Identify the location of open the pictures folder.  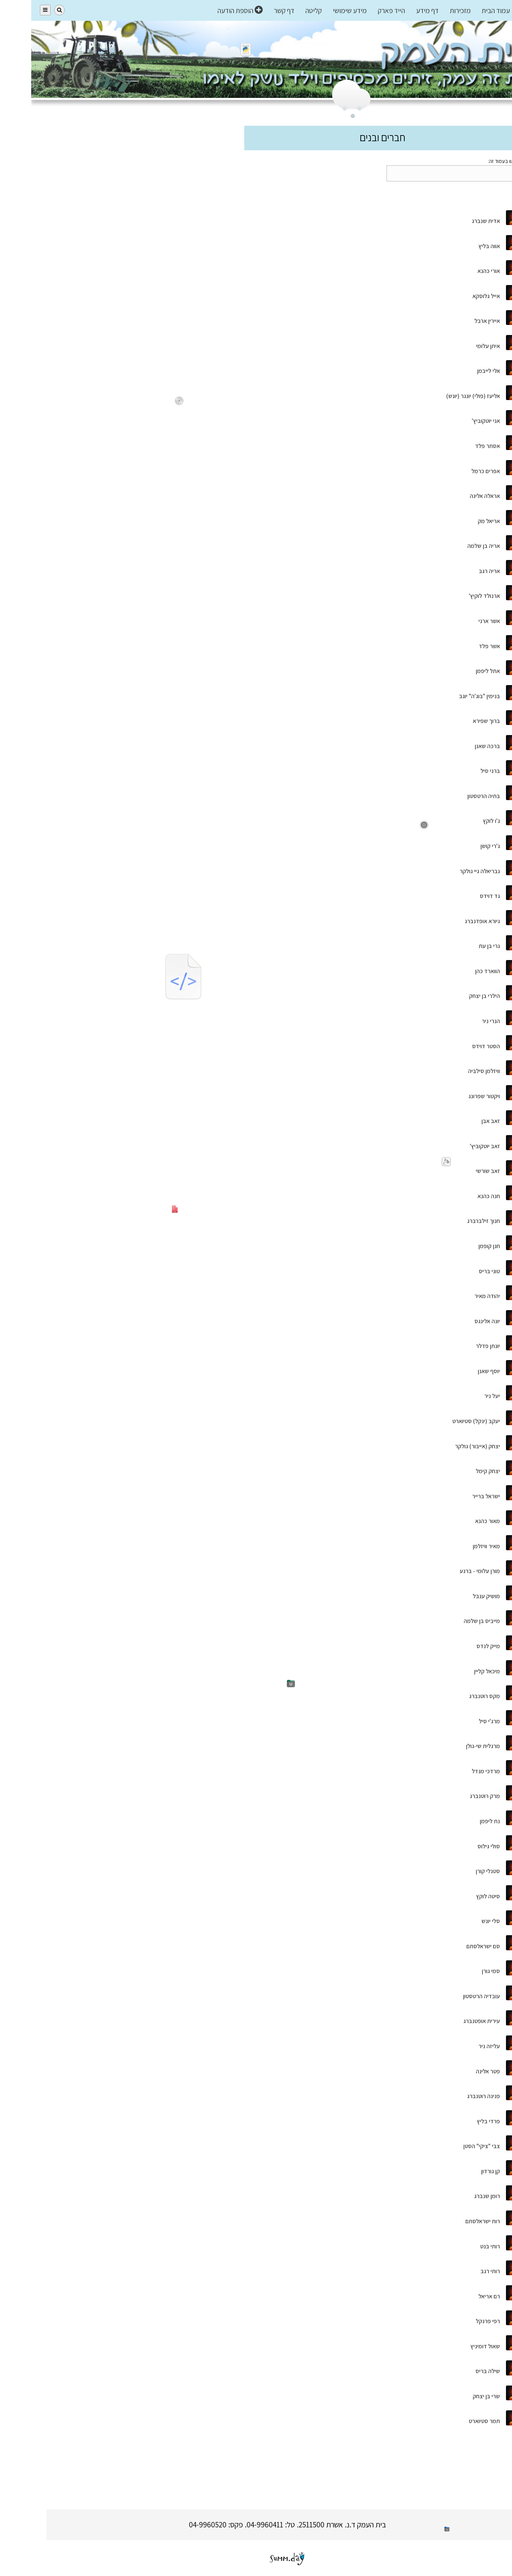
(447, 2529).